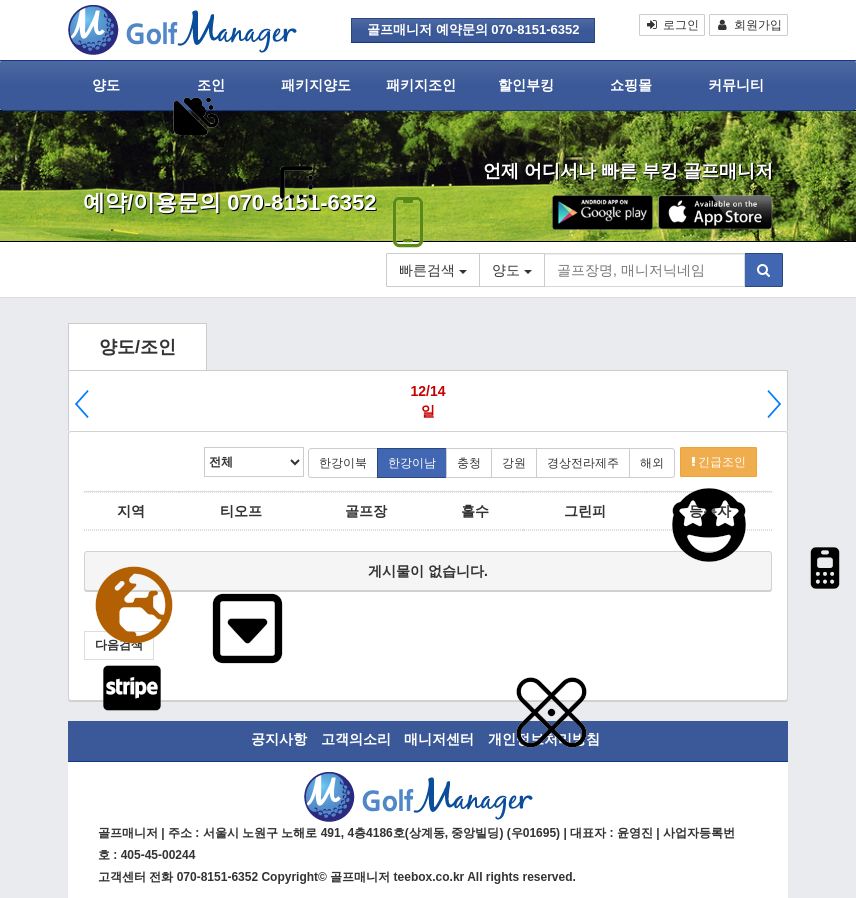  I want to click on access health or first aid settings, so click(551, 712).